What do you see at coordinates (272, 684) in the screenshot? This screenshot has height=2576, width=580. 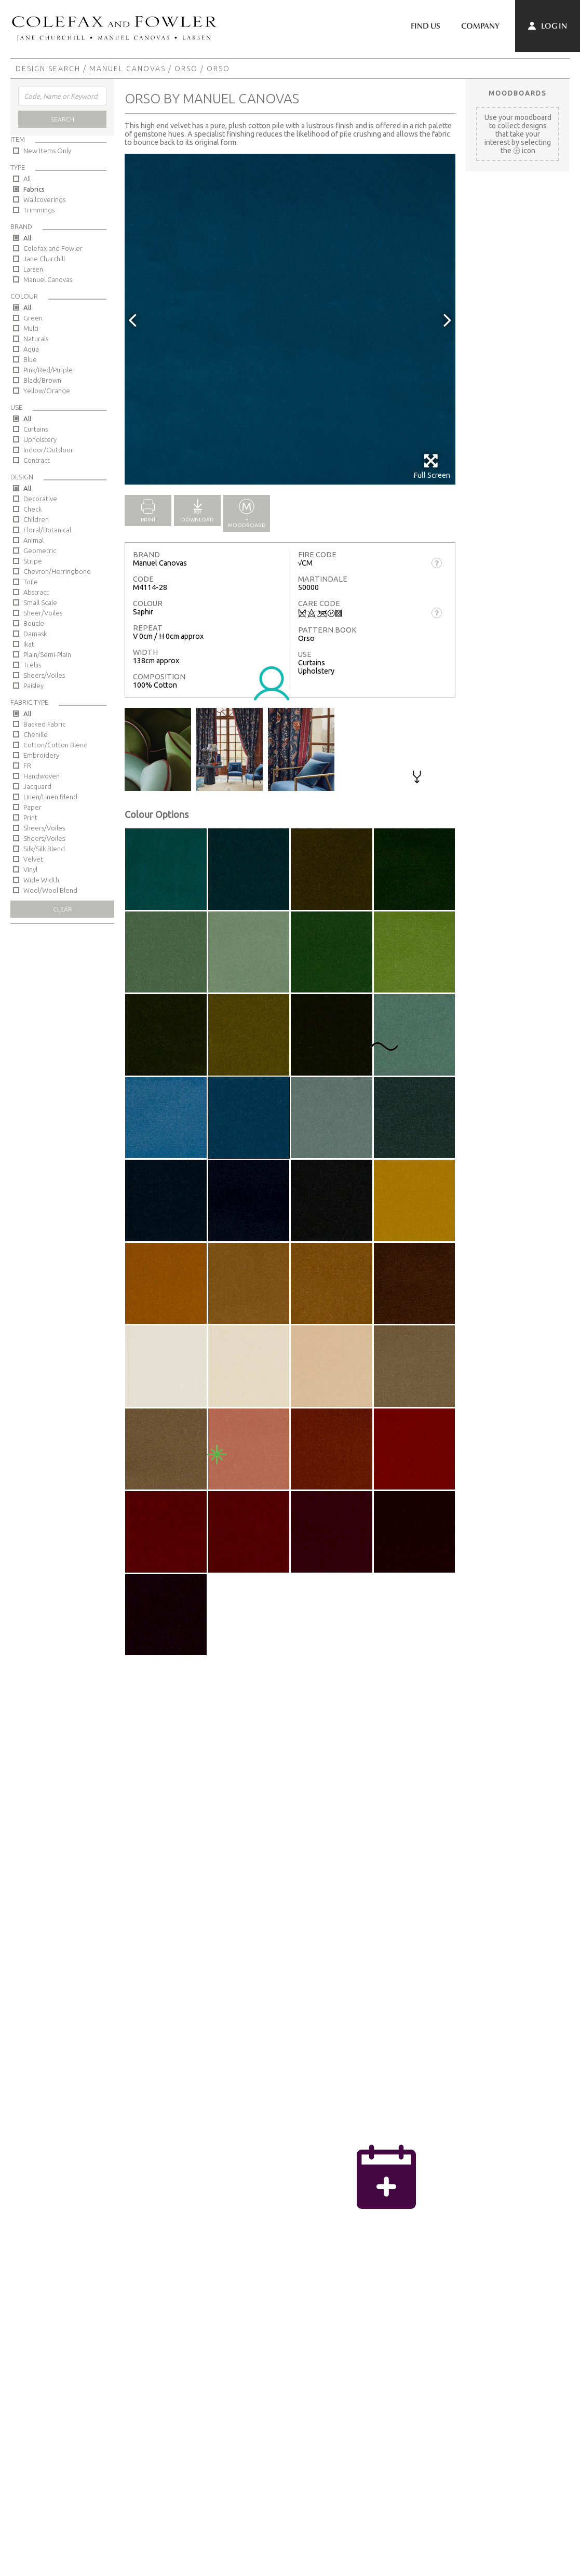 I see `view your profile` at bounding box center [272, 684].